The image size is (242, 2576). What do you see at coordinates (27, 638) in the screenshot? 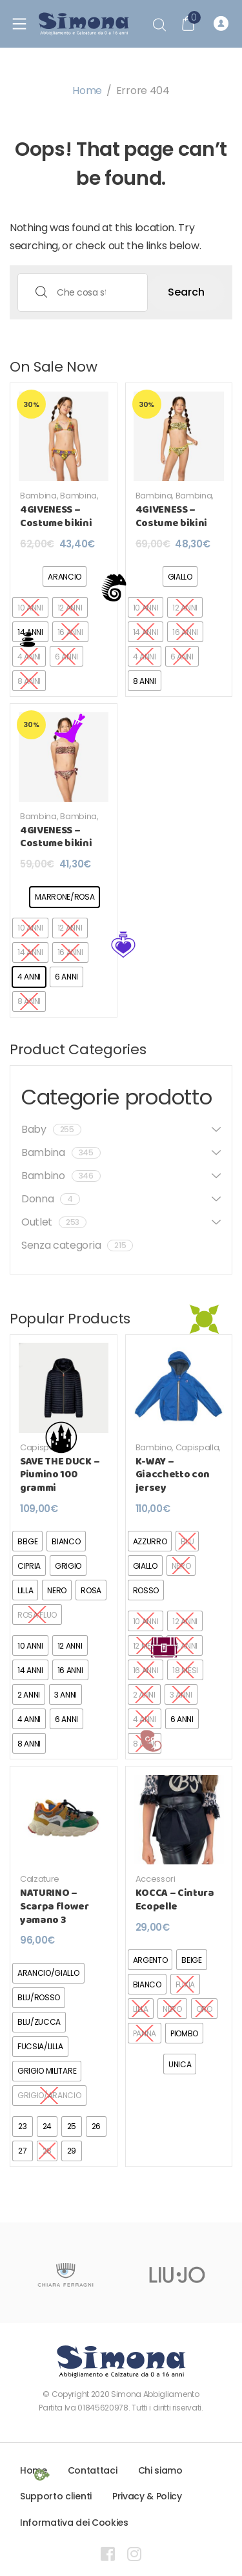
I see `access meditation or mindfulness features` at bounding box center [27, 638].